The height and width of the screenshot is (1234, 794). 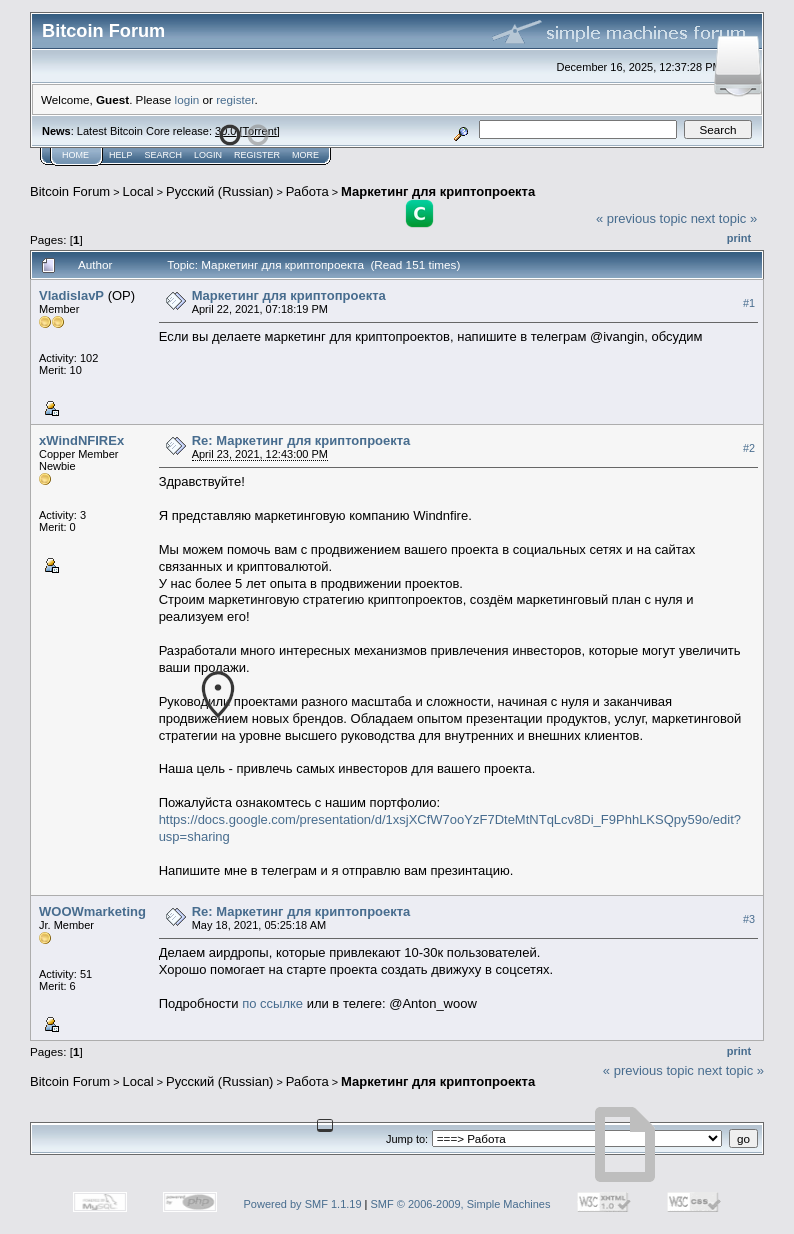 What do you see at coordinates (244, 135) in the screenshot?
I see `connect your flickr account` at bounding box center [244, 135].